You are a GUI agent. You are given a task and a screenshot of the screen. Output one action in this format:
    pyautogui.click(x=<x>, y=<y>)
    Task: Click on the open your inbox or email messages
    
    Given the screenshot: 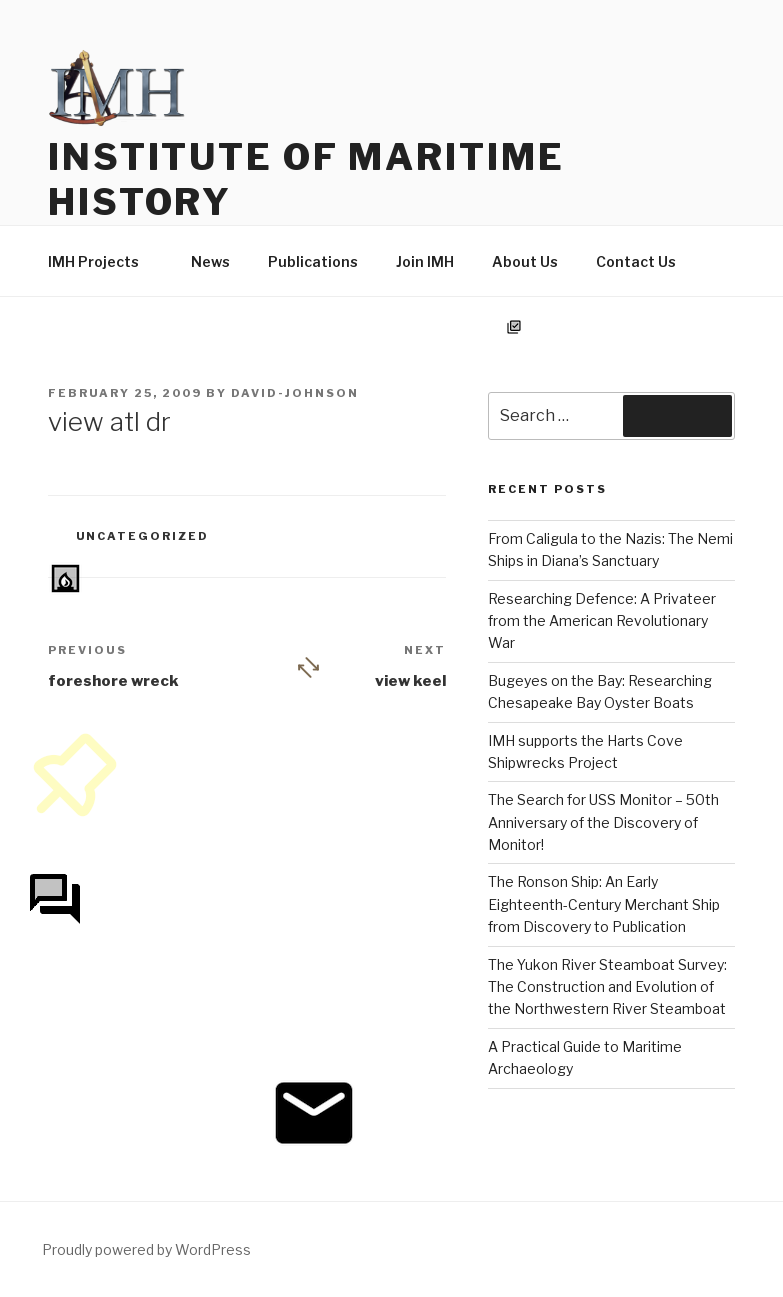 What is the action you would take?
    pyautogui.click(x=314, y=1113)
    